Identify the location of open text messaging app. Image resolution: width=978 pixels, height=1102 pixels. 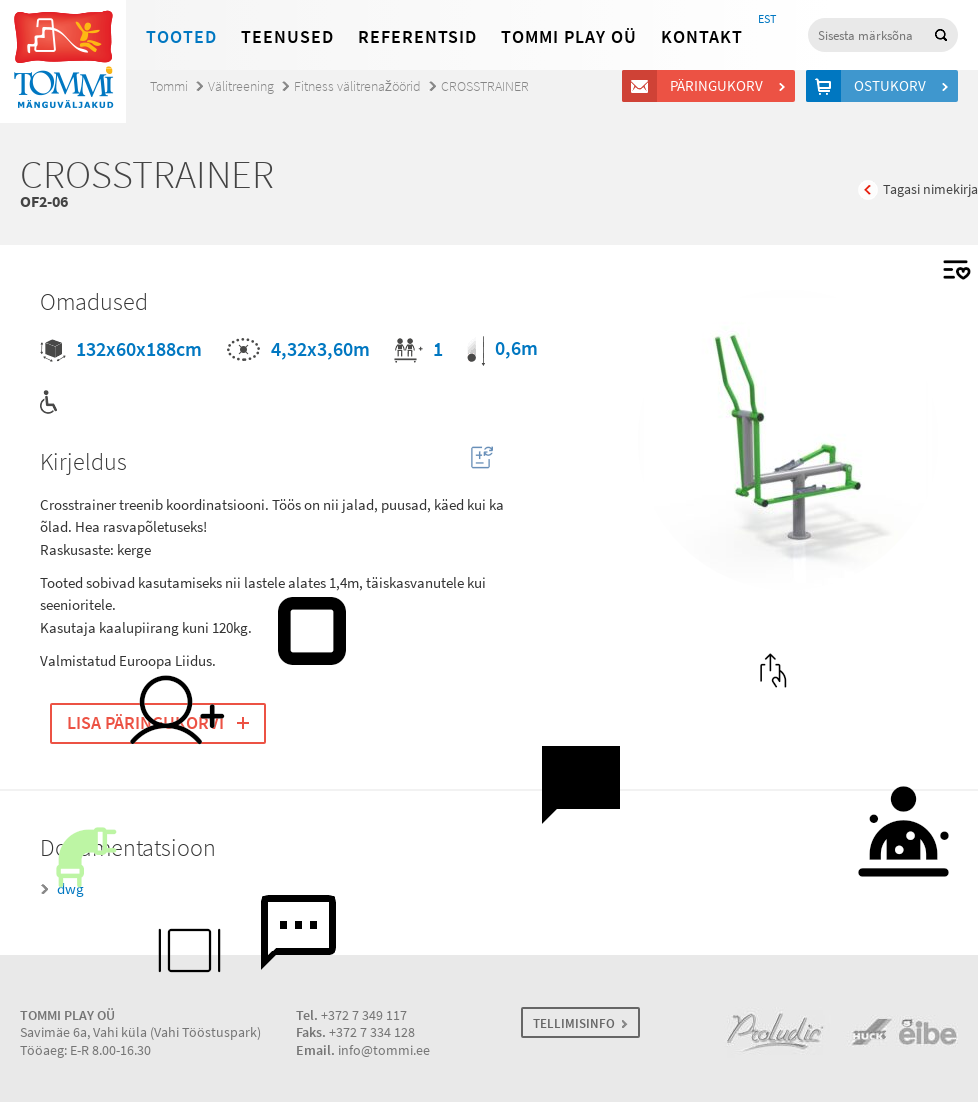
(298, 932).